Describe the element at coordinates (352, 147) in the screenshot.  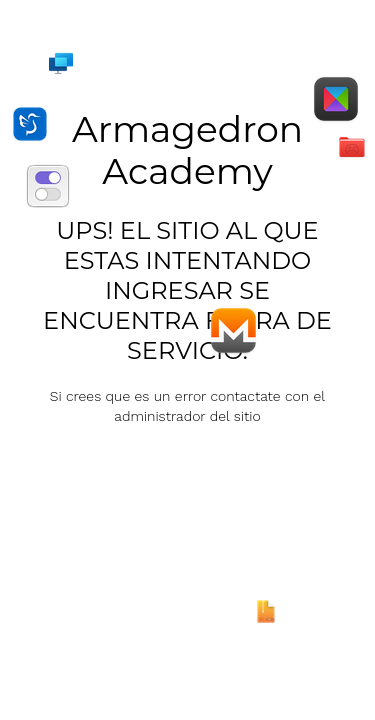
I see `open your games folder` at that location.